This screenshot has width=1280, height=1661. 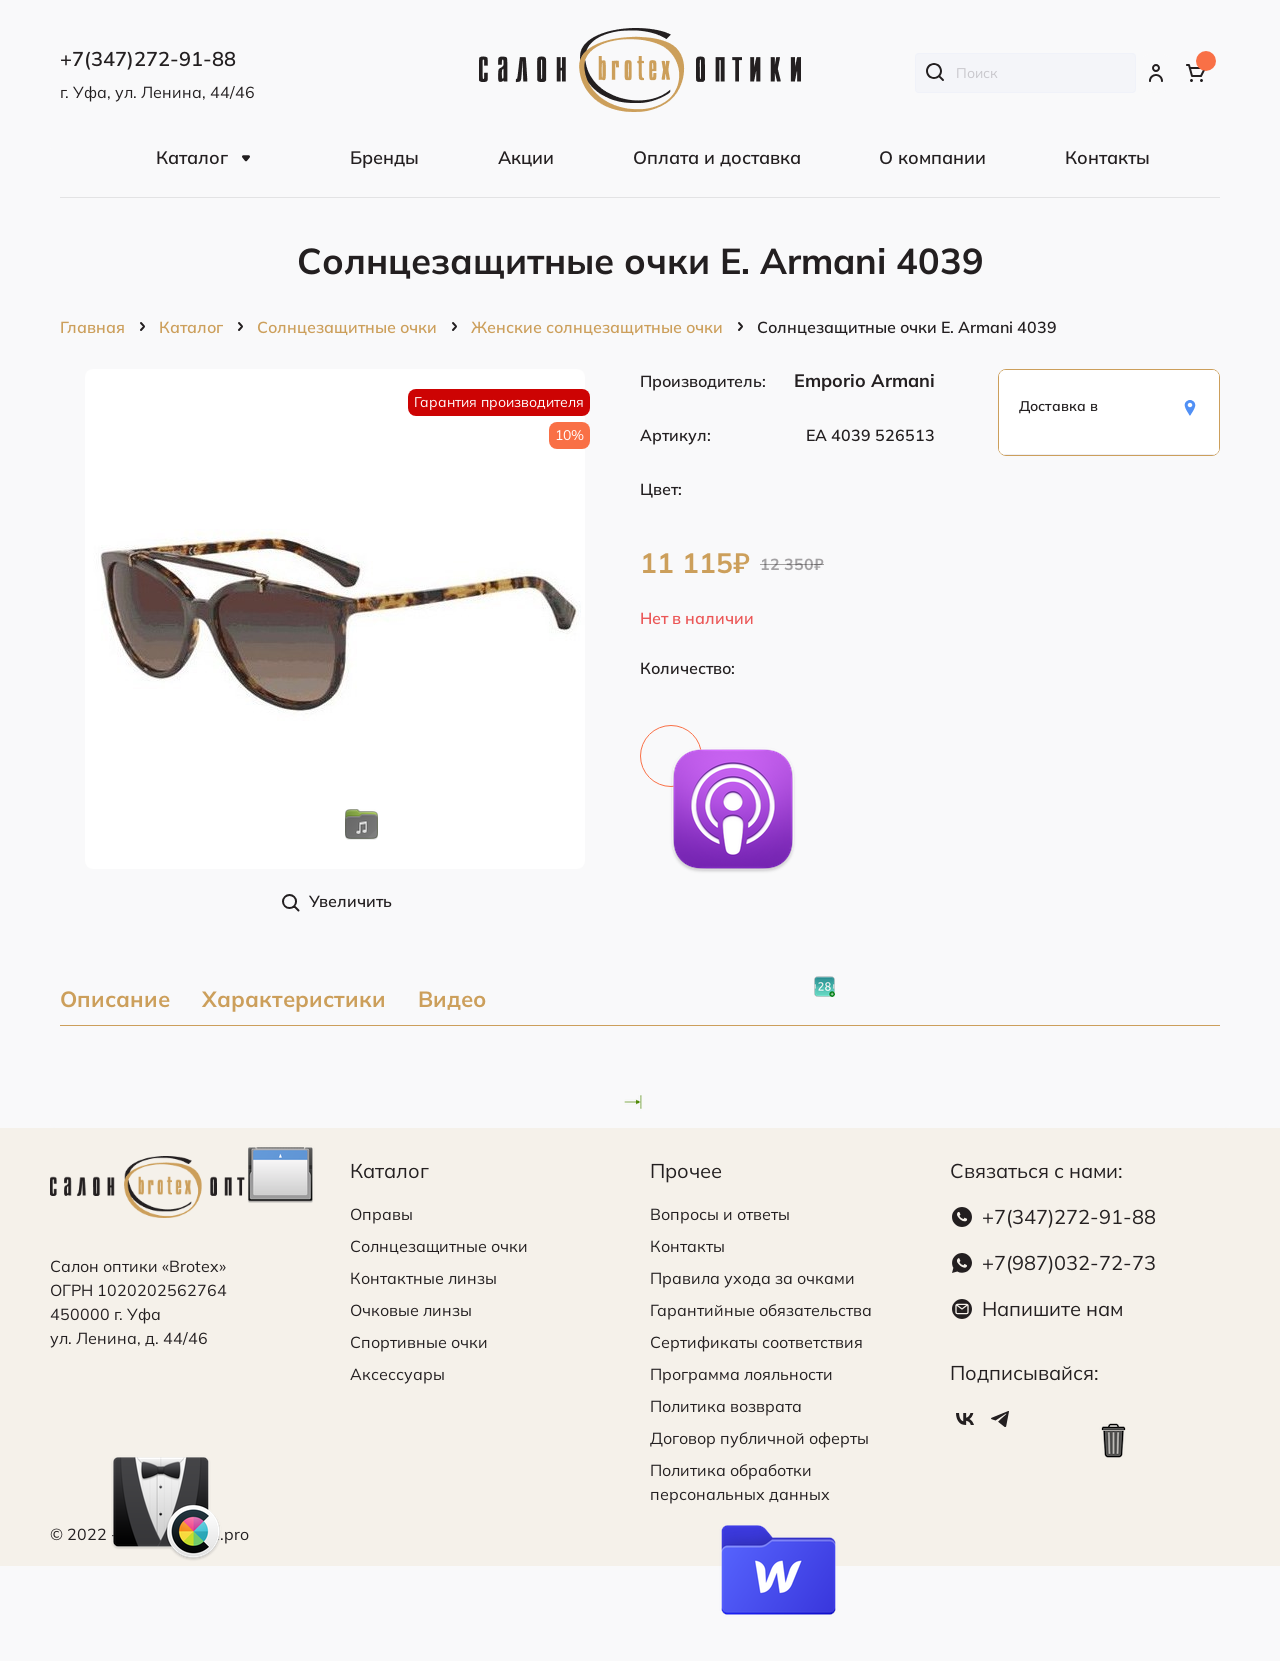 I want to click on compactflash memory card storage device, so click(x=280, y=1173).